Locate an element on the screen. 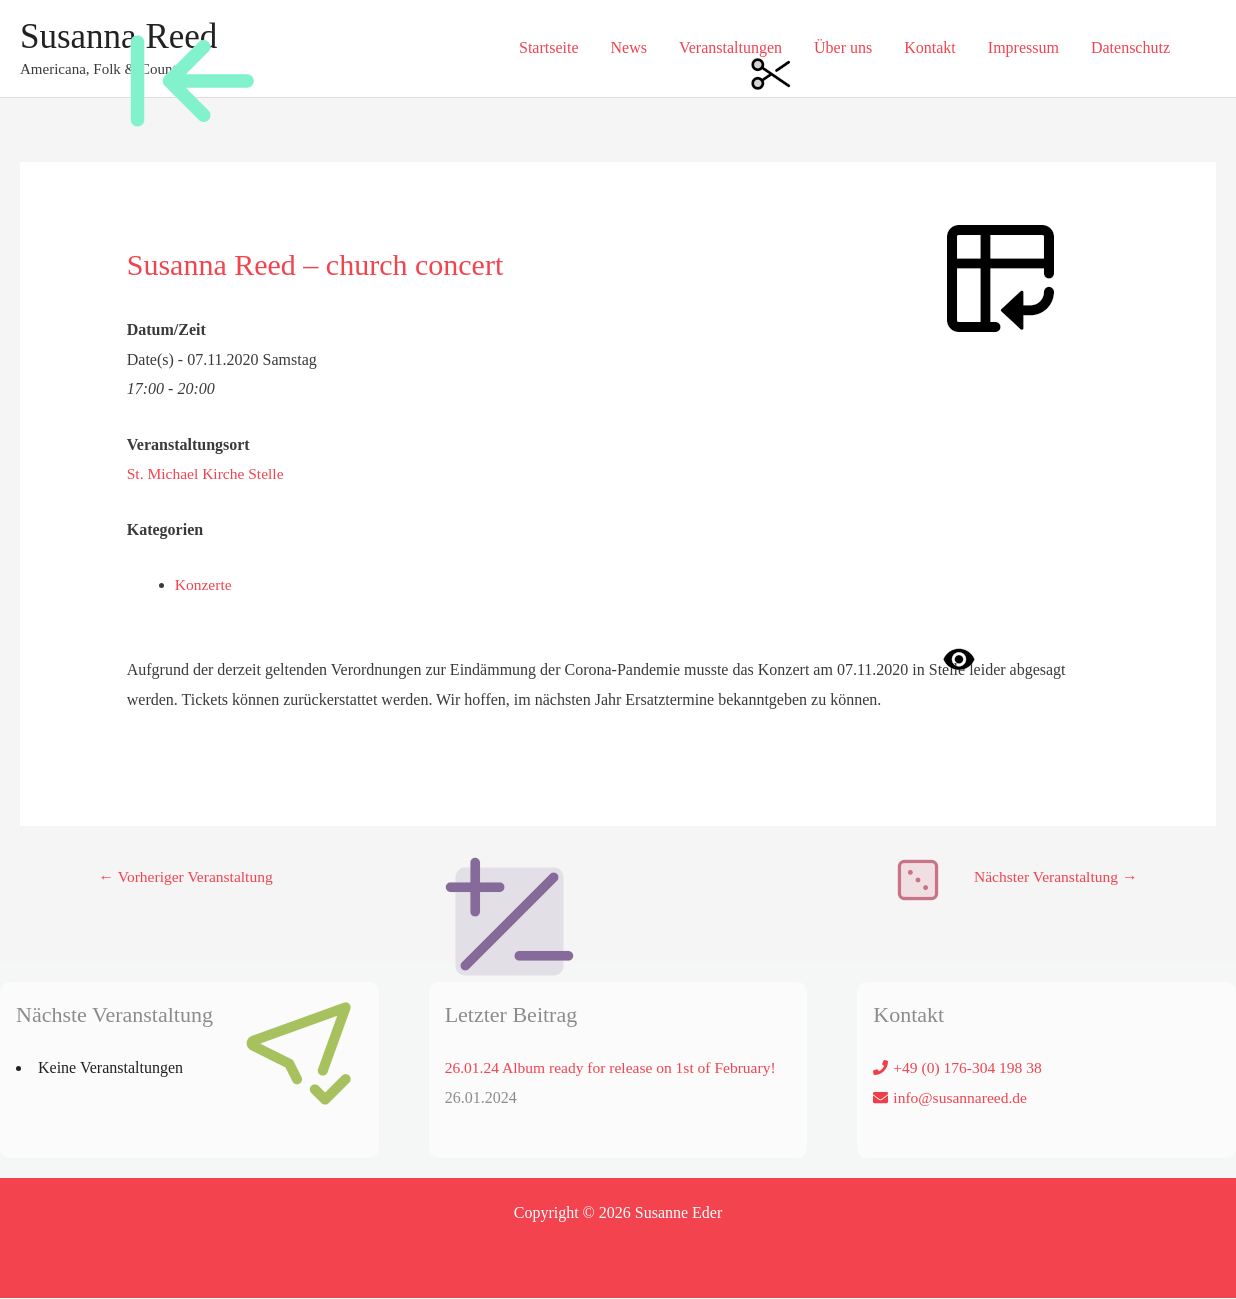  roll dice or generate random number is located at coordinates (918, 880).